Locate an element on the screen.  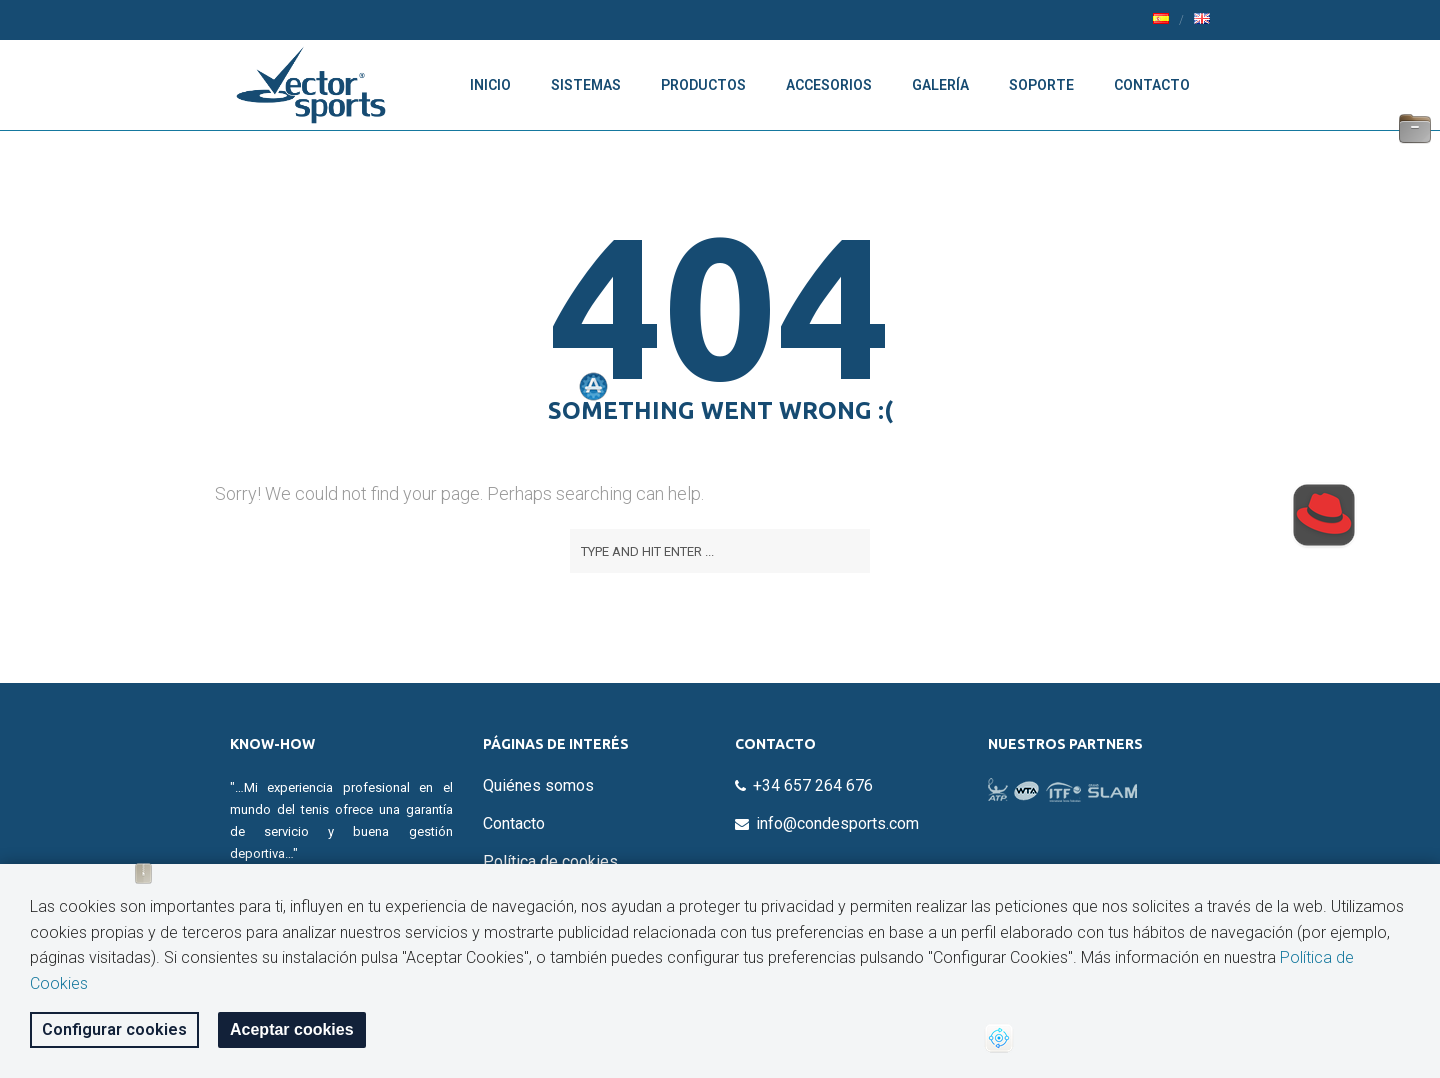
open Red Hat Enterprise Linux application is located at coordinates (1324, 515).